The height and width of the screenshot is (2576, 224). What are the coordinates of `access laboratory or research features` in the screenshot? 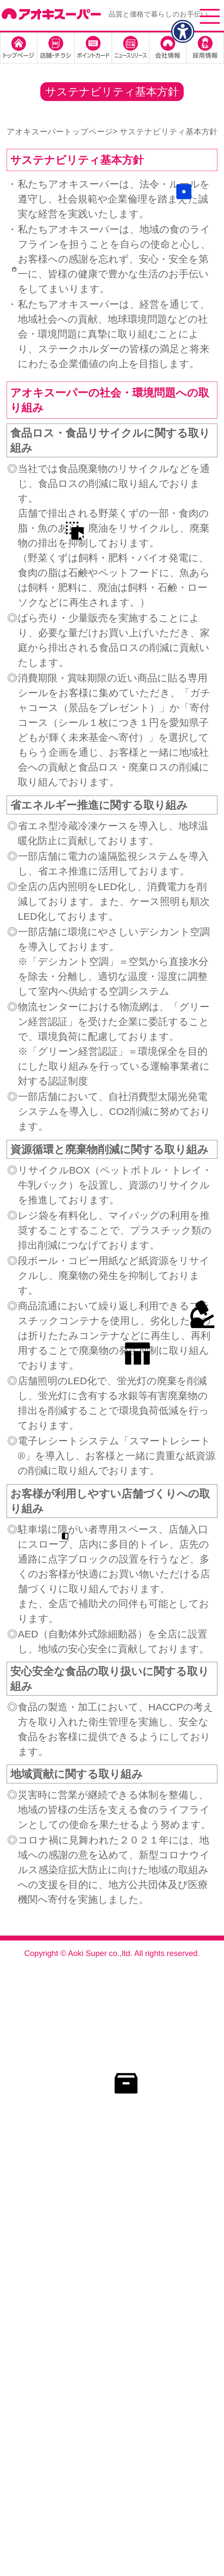 It's located at (202, 1315).